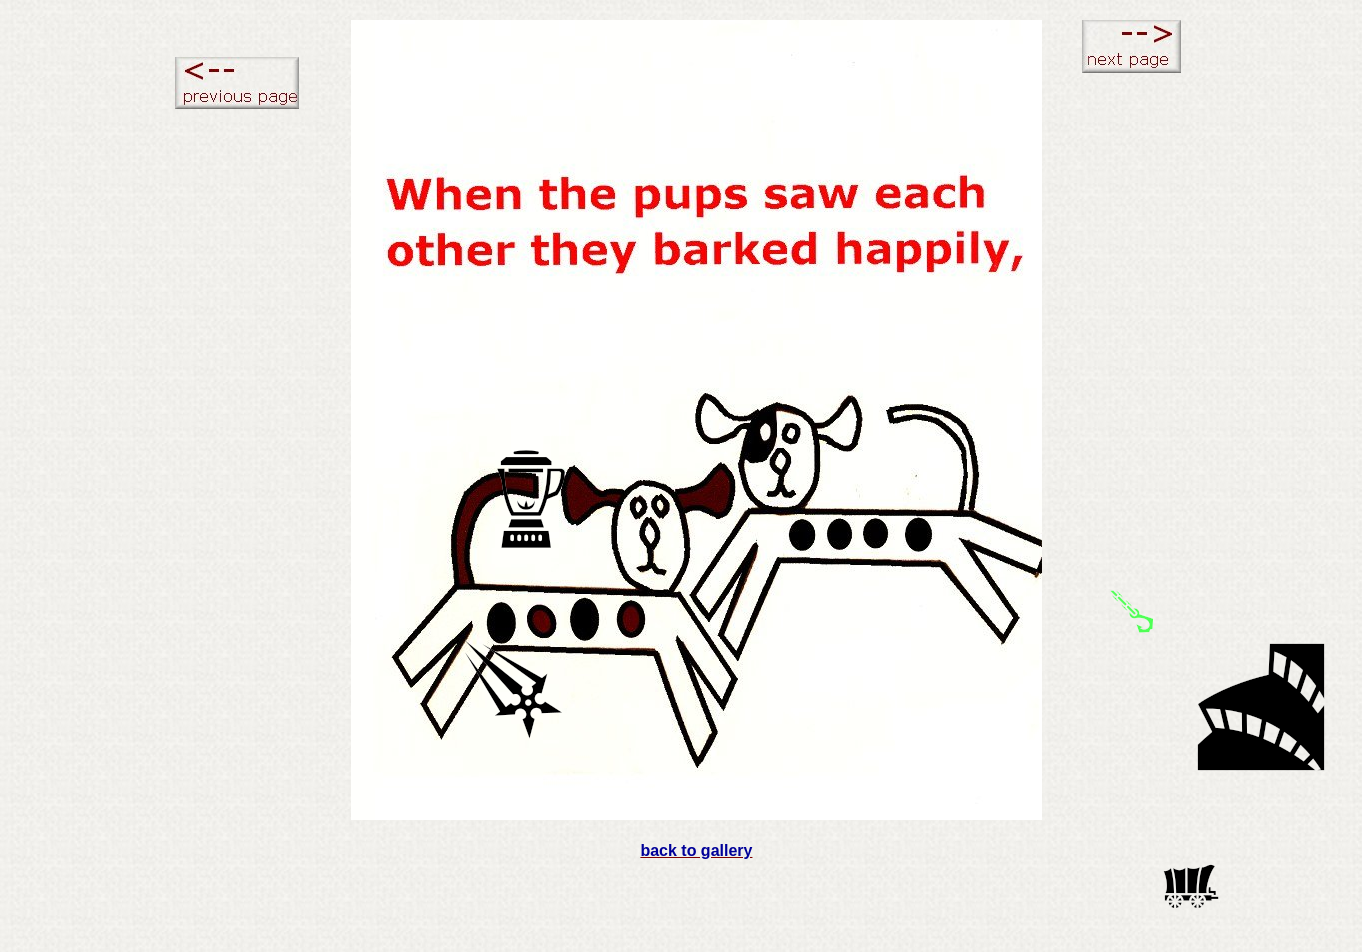 This screenshot has height=952, width=1362. Describe the element at coordinates (1191, 881) in the screenshot. I see `access western or frontier-themed game content` at that location.